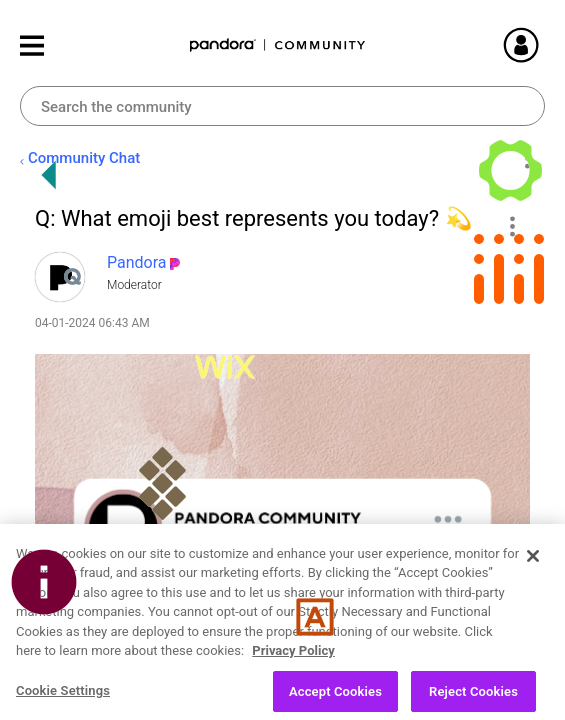 Image resolution: width=565 pixels, height=720 pixels. Describe the element at coordinates (225, 367) in the screenshot. I see `visit or connect to wix website builder` at that location.